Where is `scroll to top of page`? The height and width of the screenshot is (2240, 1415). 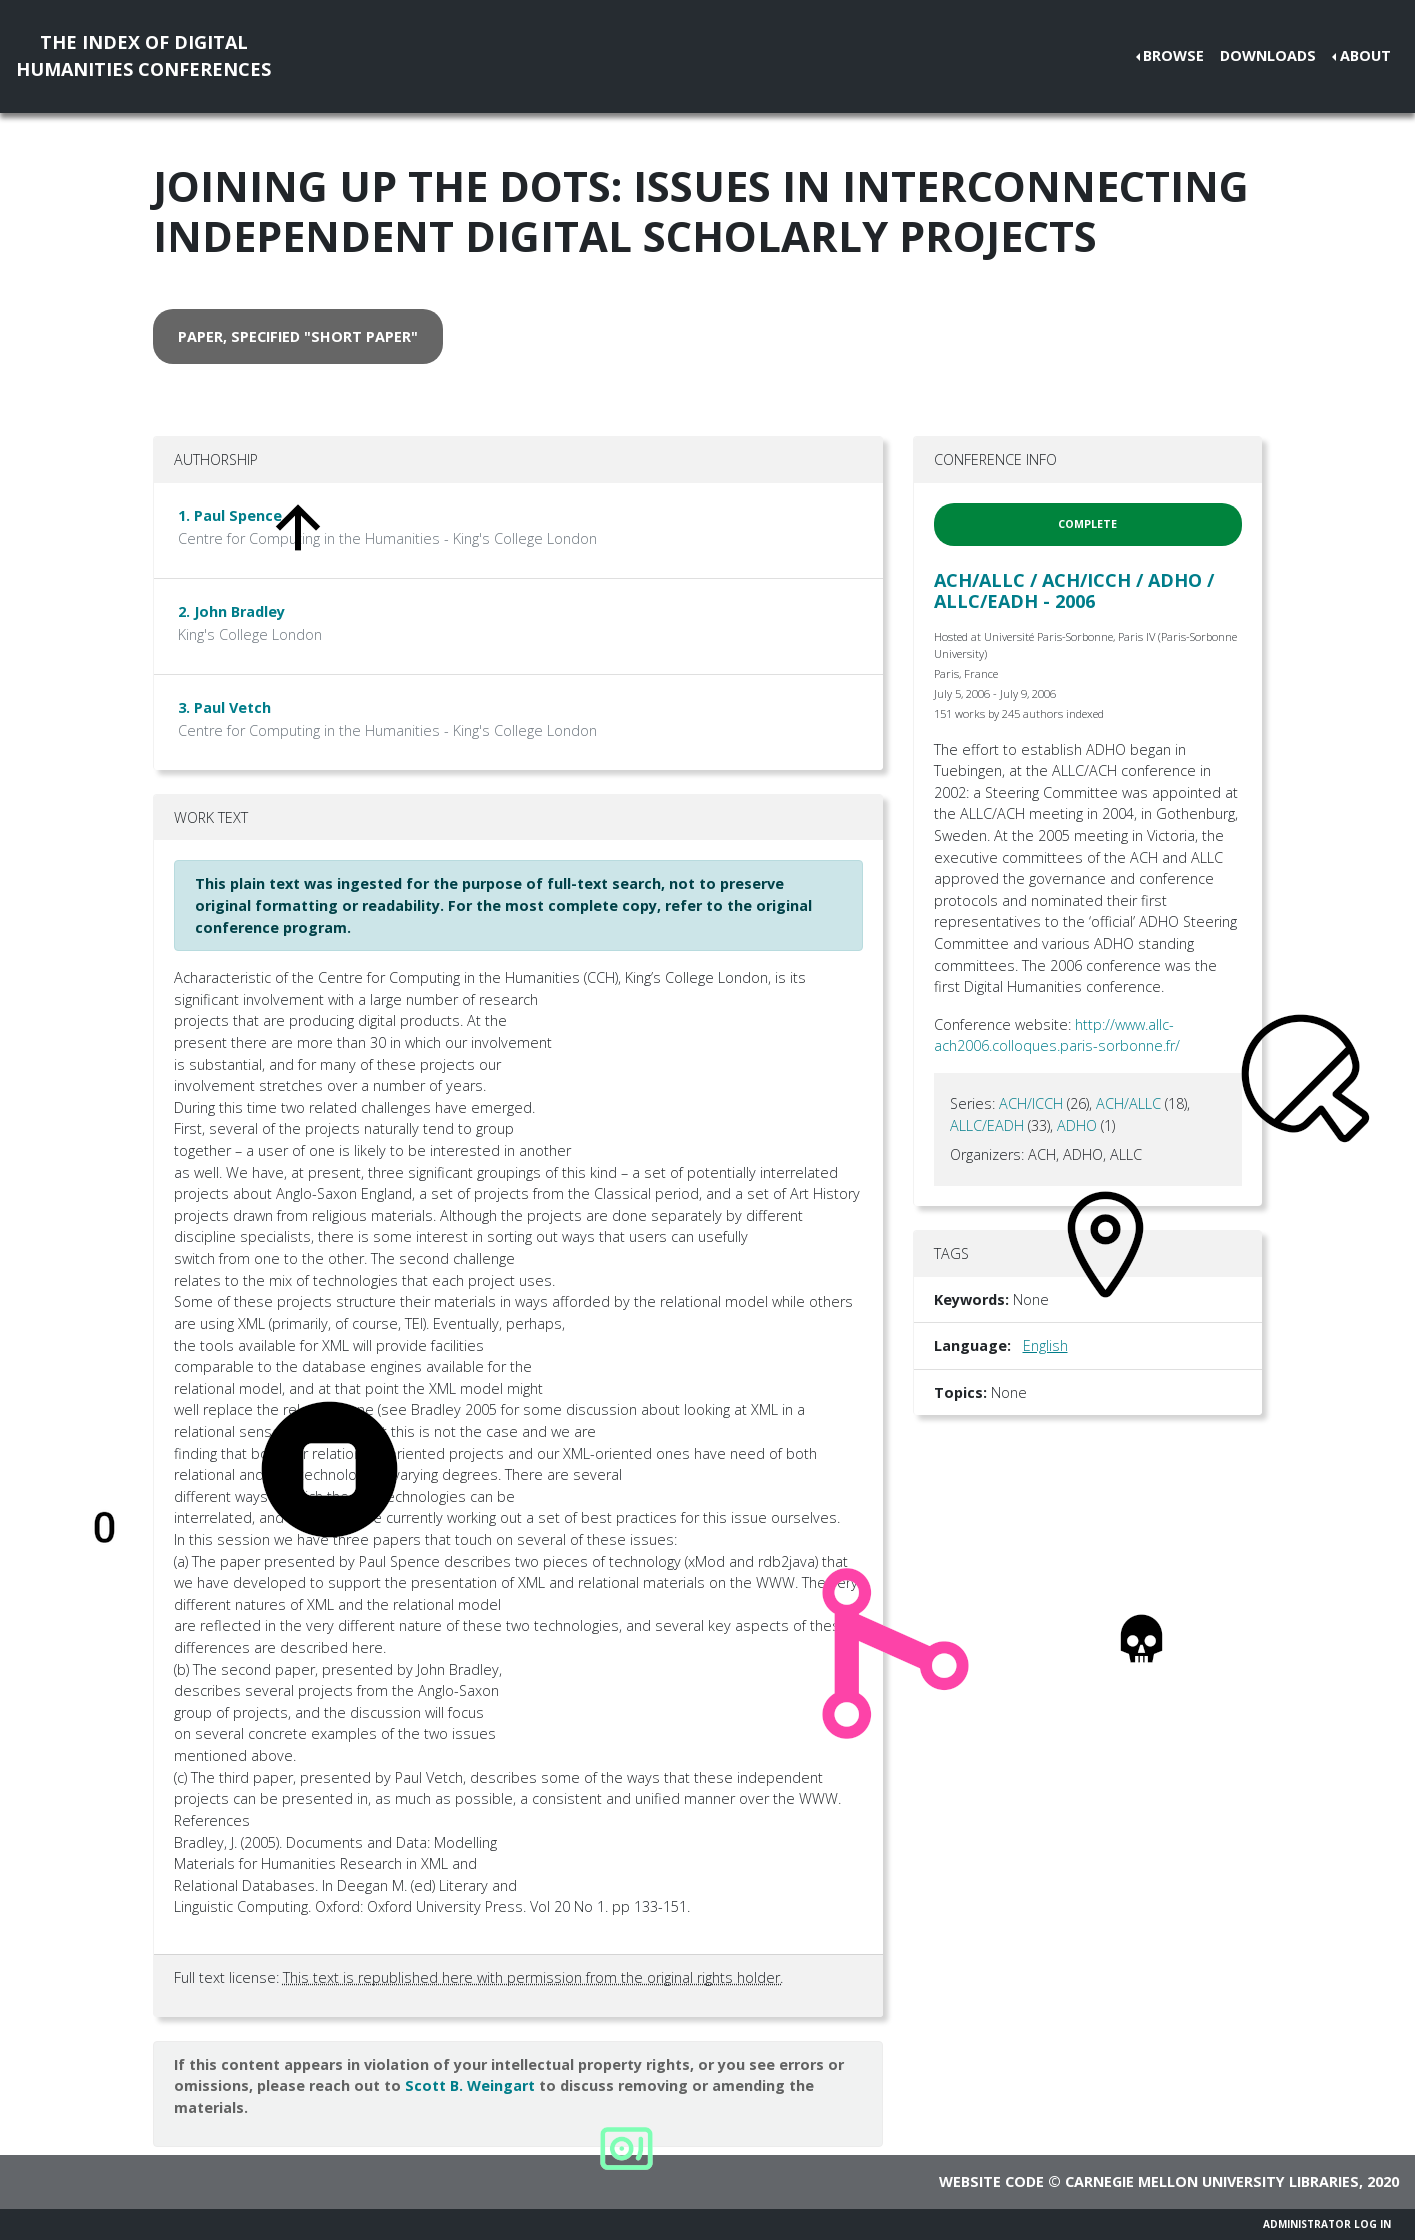
scroll to top of page is located at coordinates (298, 528).